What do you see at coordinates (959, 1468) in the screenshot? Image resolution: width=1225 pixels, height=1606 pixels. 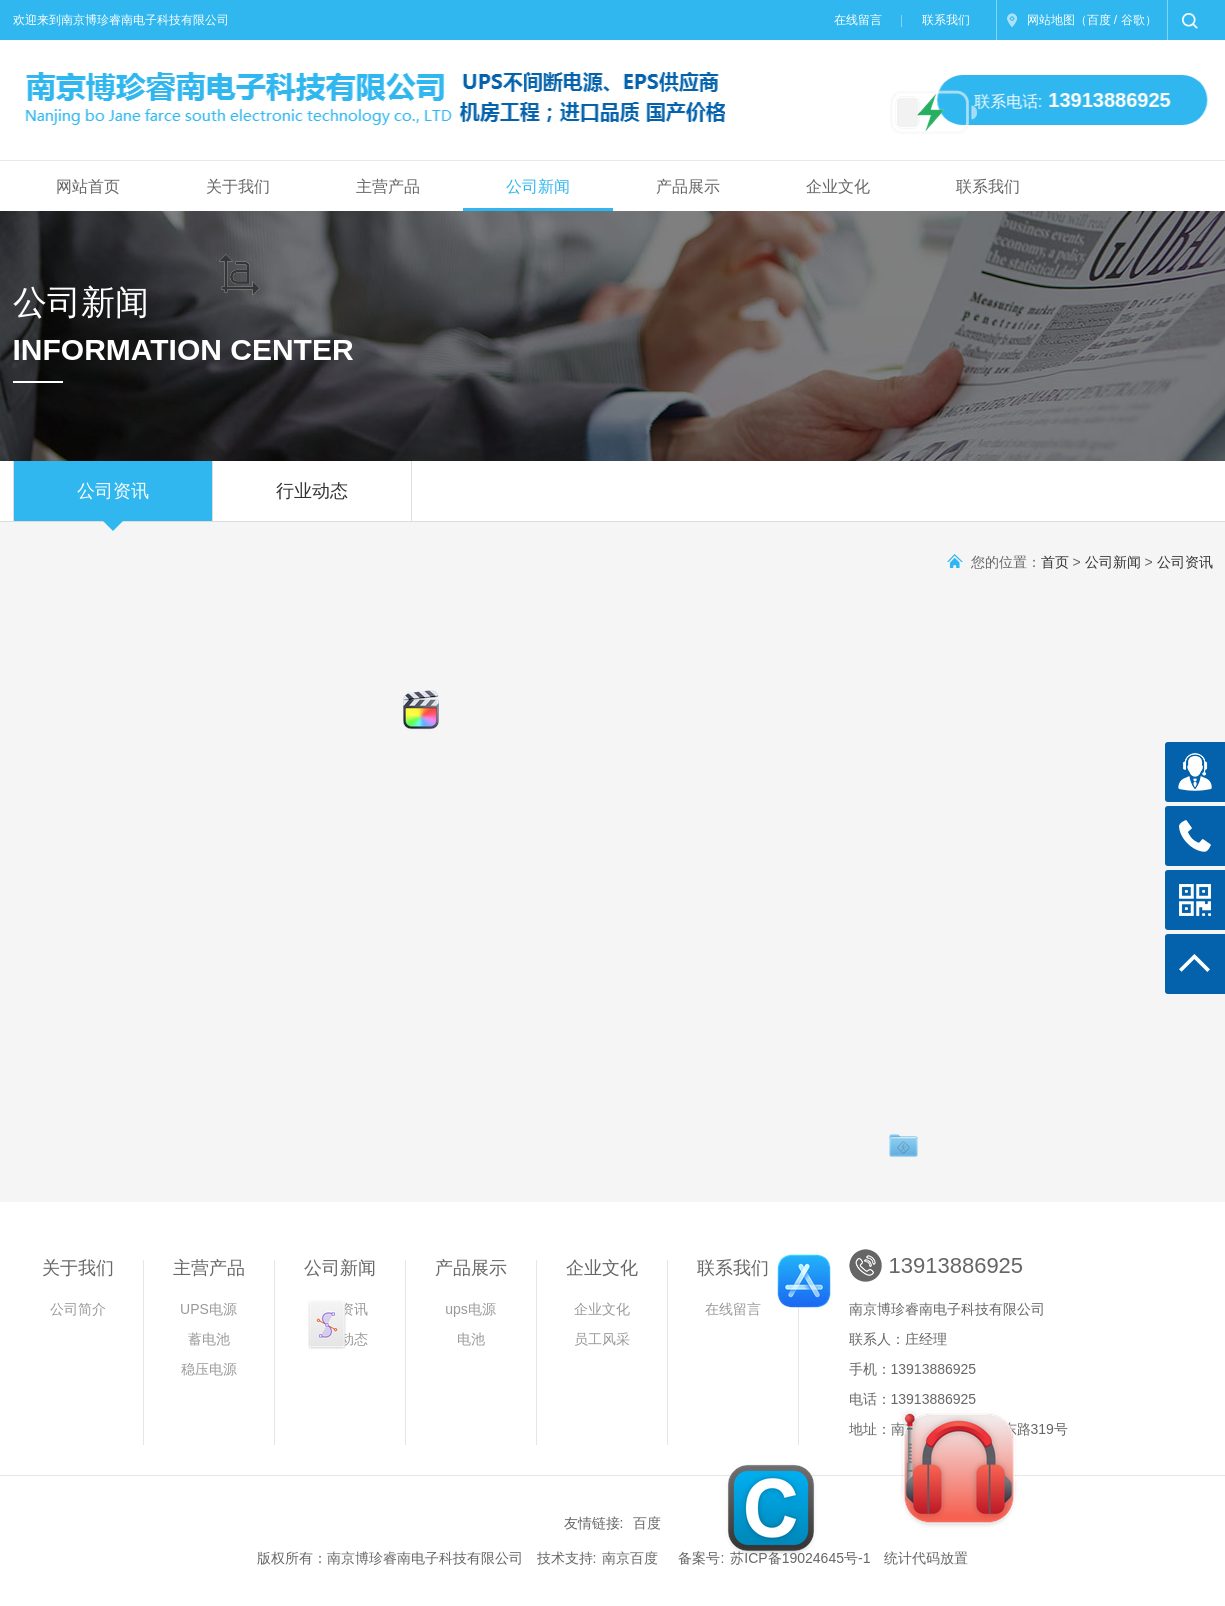 I see `open audio sharing app` at bounding box center [959, 1468].